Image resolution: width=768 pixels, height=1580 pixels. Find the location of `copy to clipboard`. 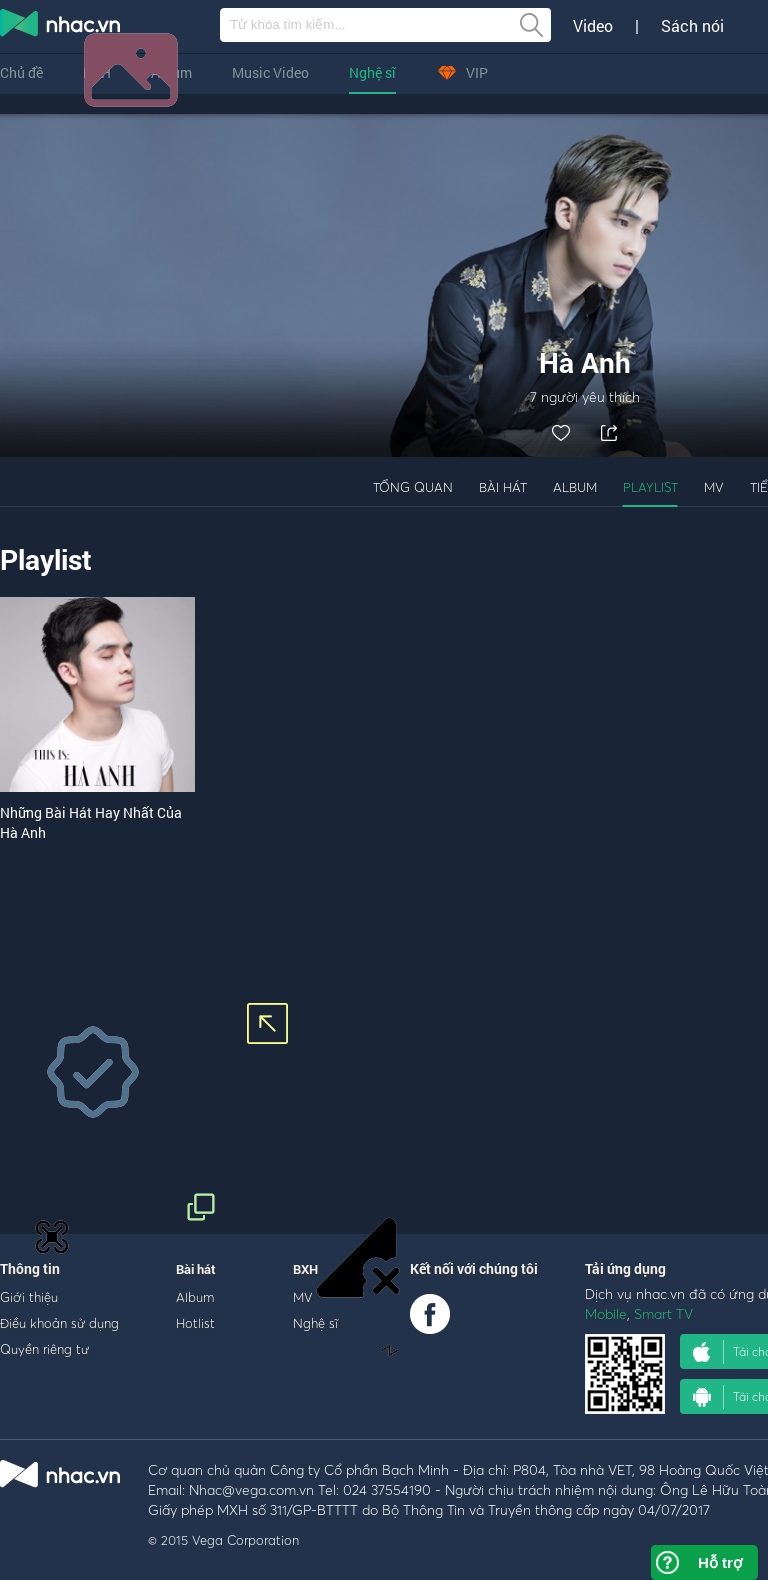

copy to clipboard is located at coordinates (201, 1207).